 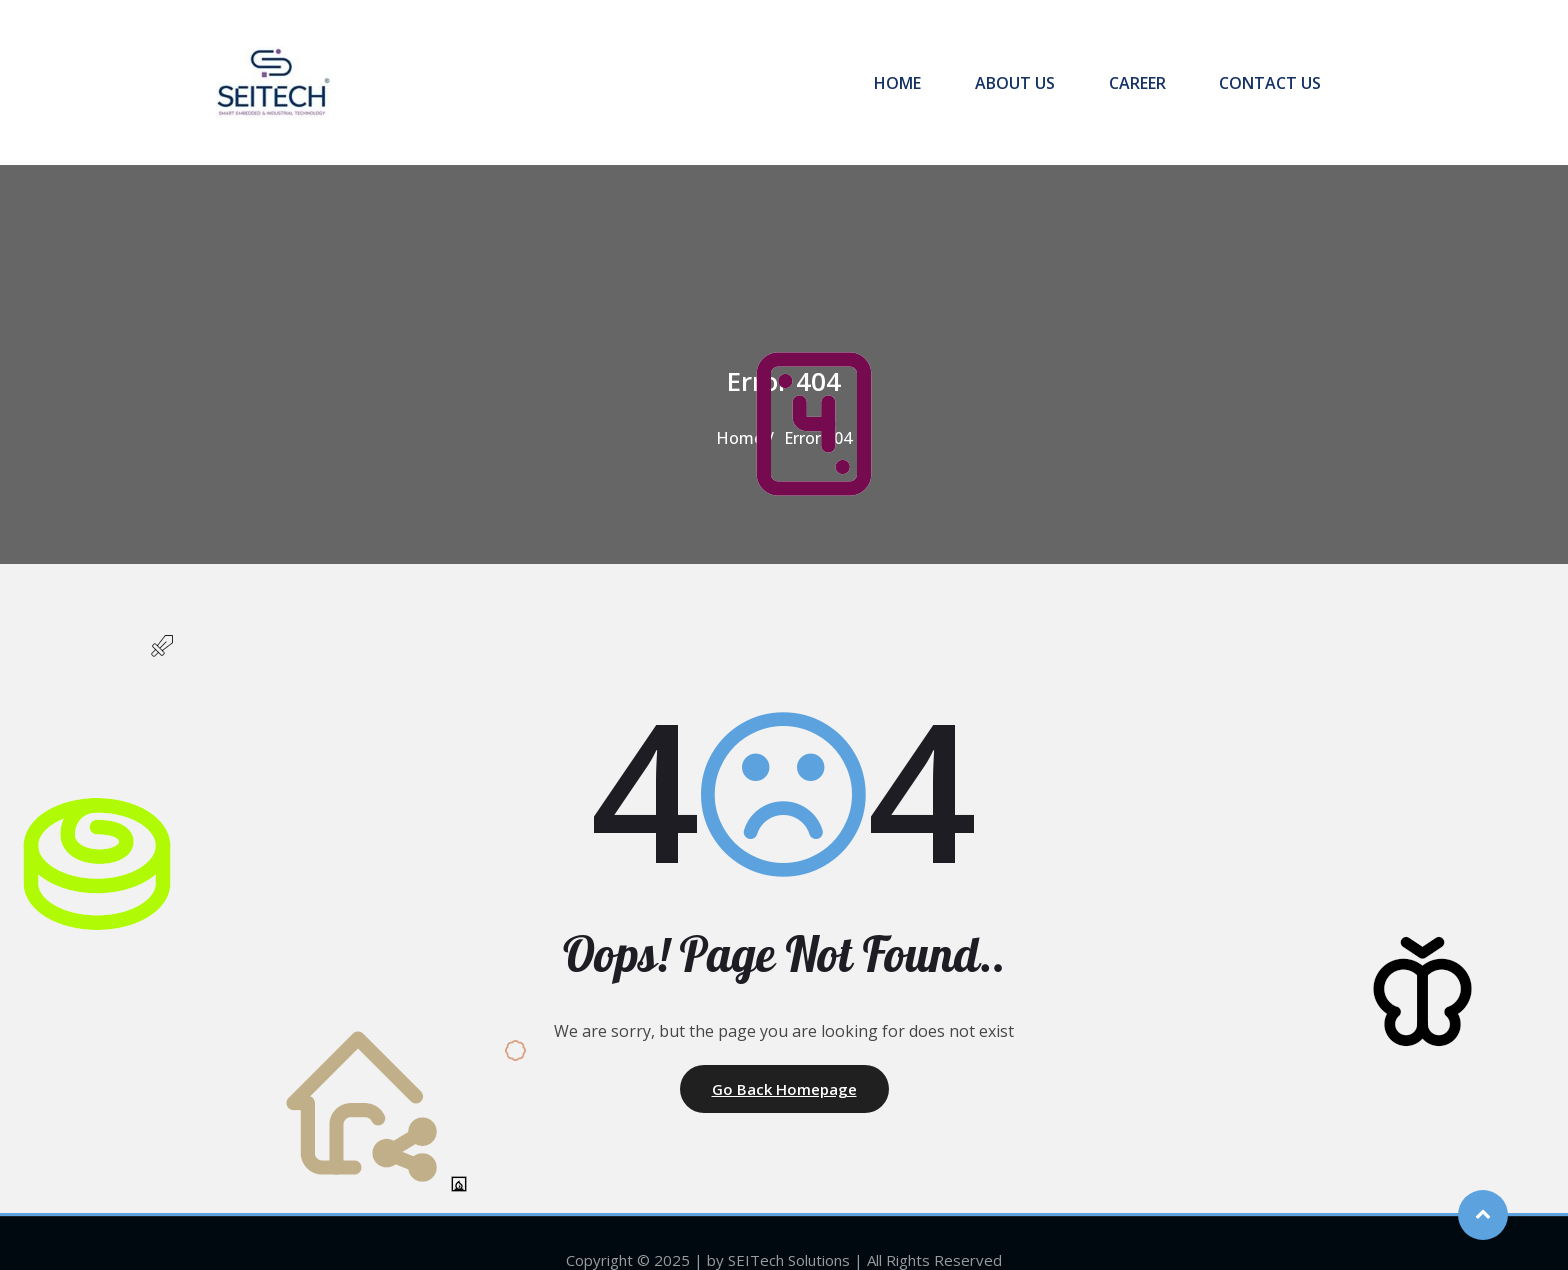 I want to click on select the four of clubs card, so click(x=814, y=424).